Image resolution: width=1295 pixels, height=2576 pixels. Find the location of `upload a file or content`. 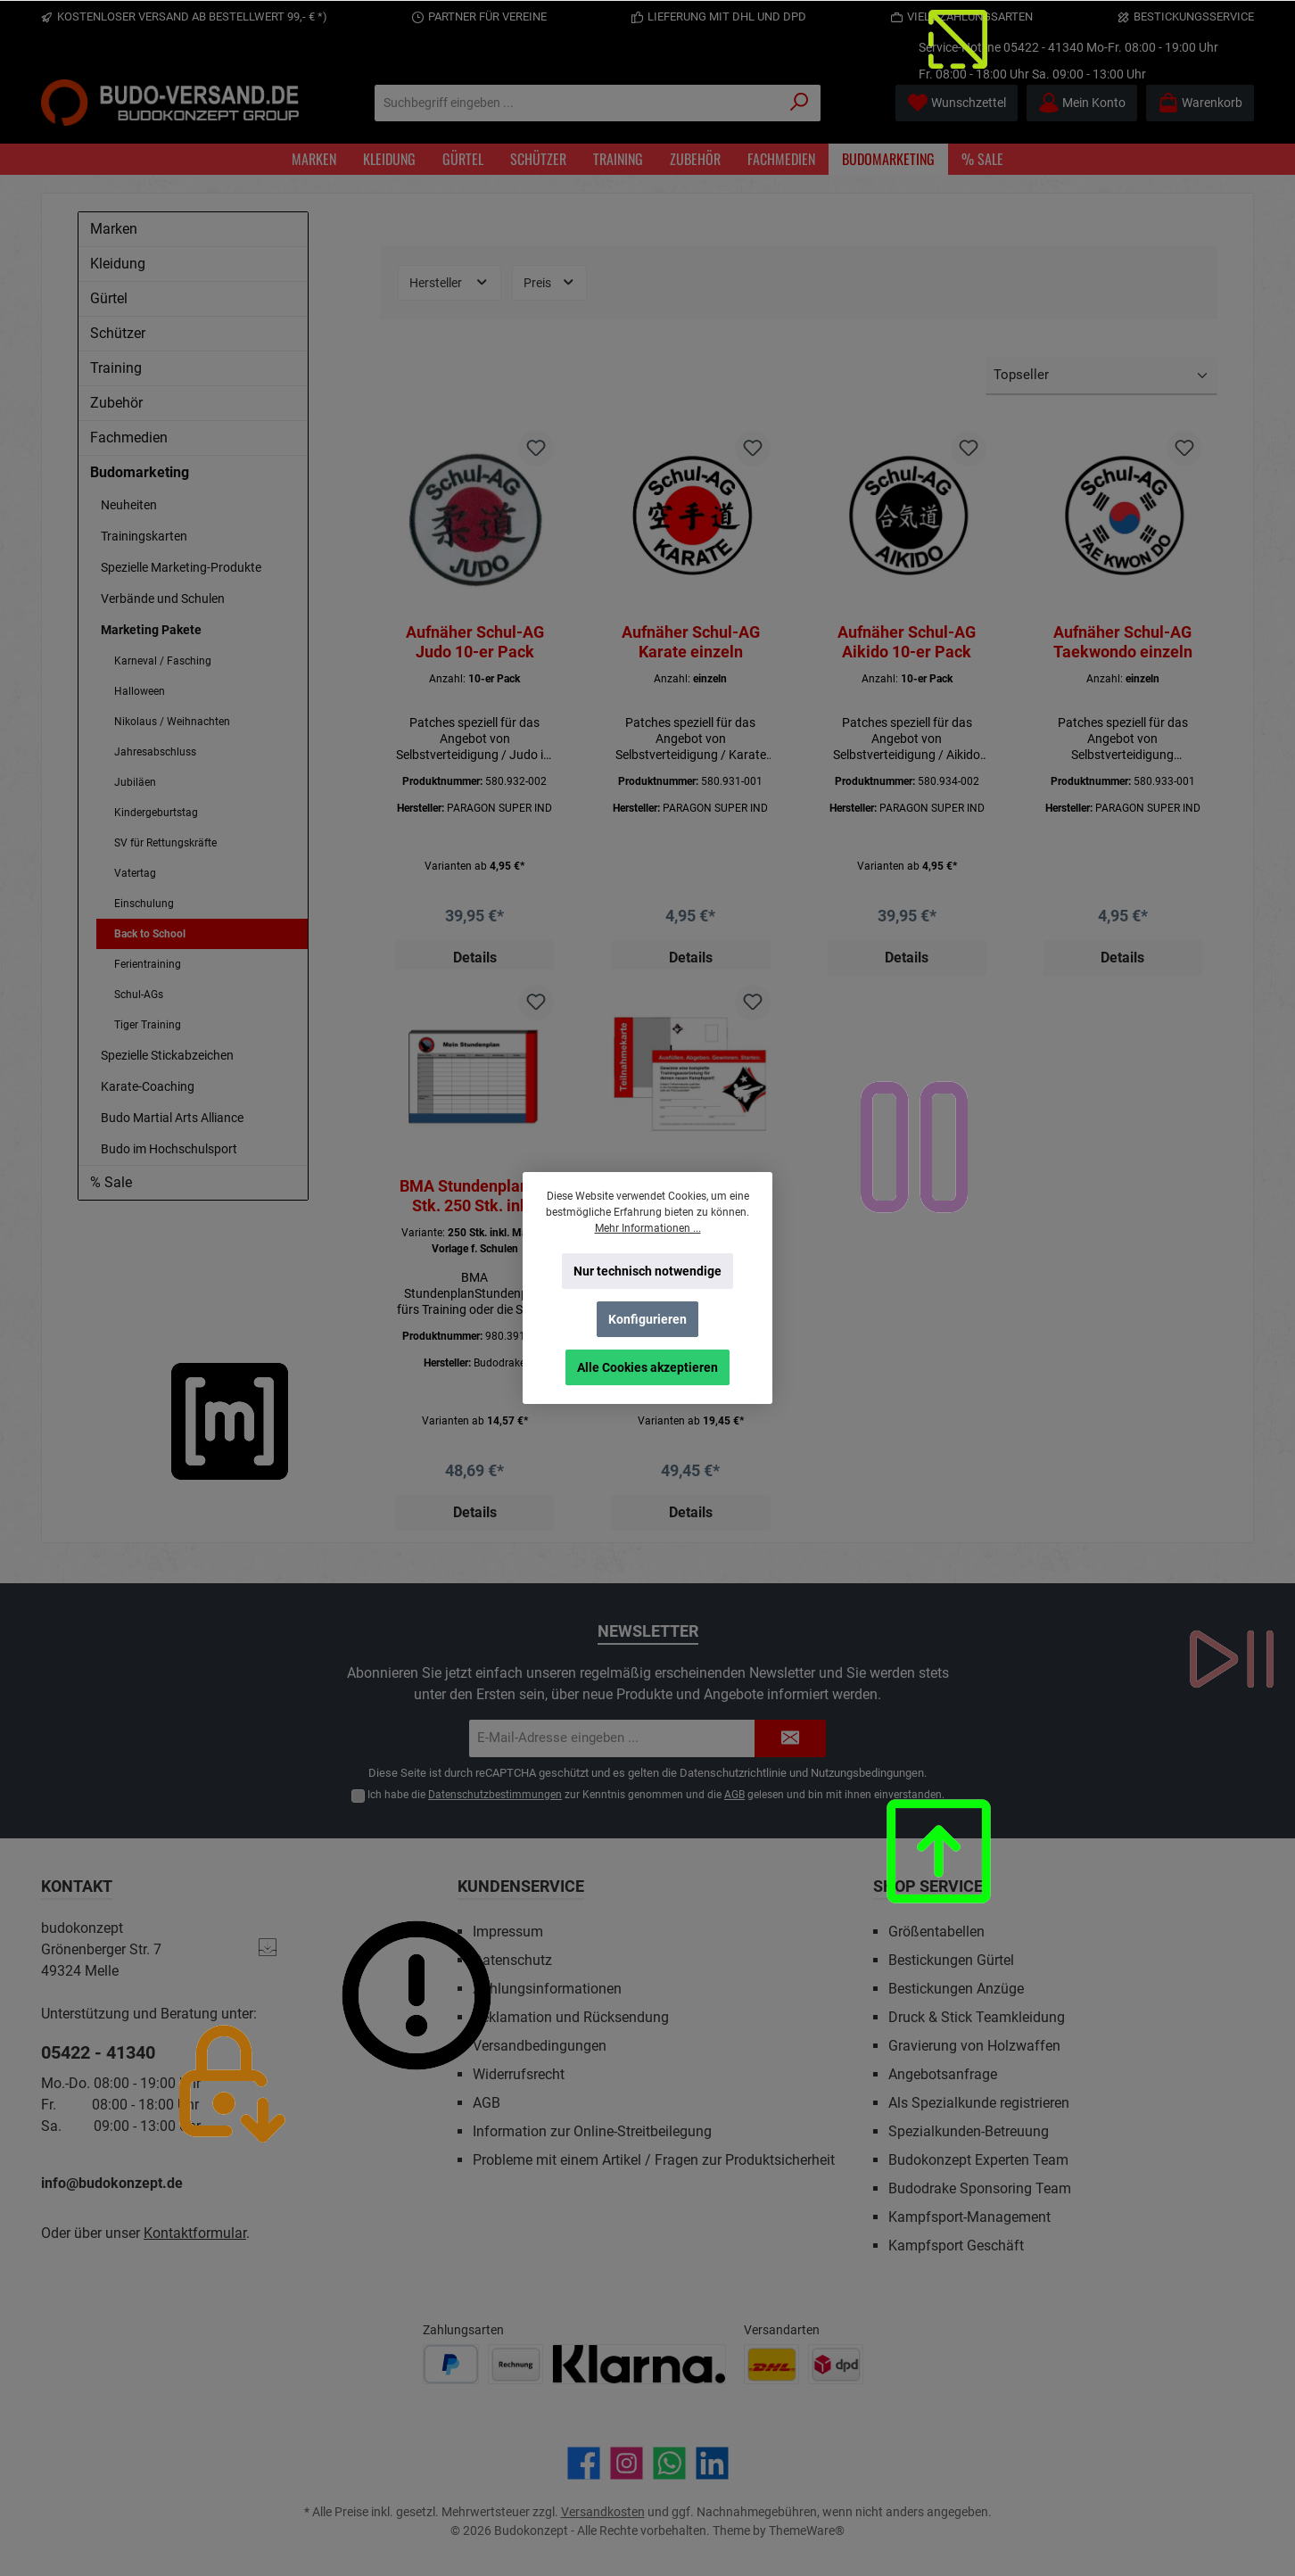

upload a file or content is located at coordinates (938, 1851).